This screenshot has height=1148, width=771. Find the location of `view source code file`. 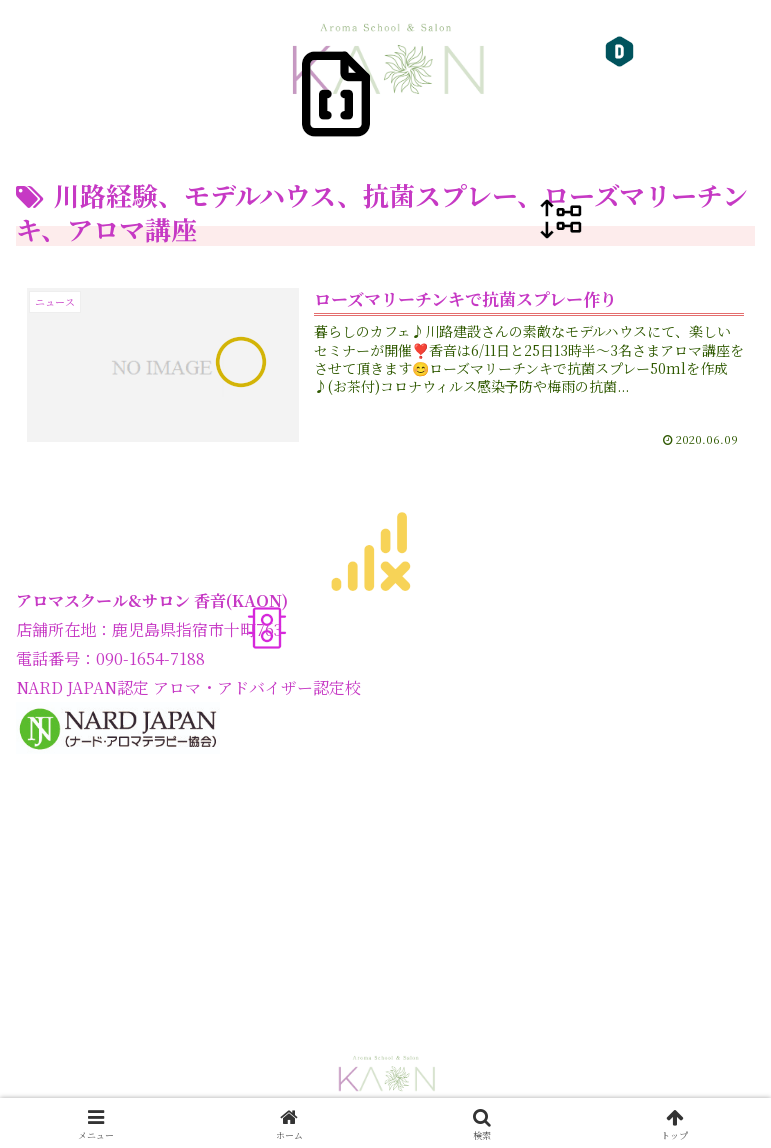

view source code file is located at coordinates (336, 94).